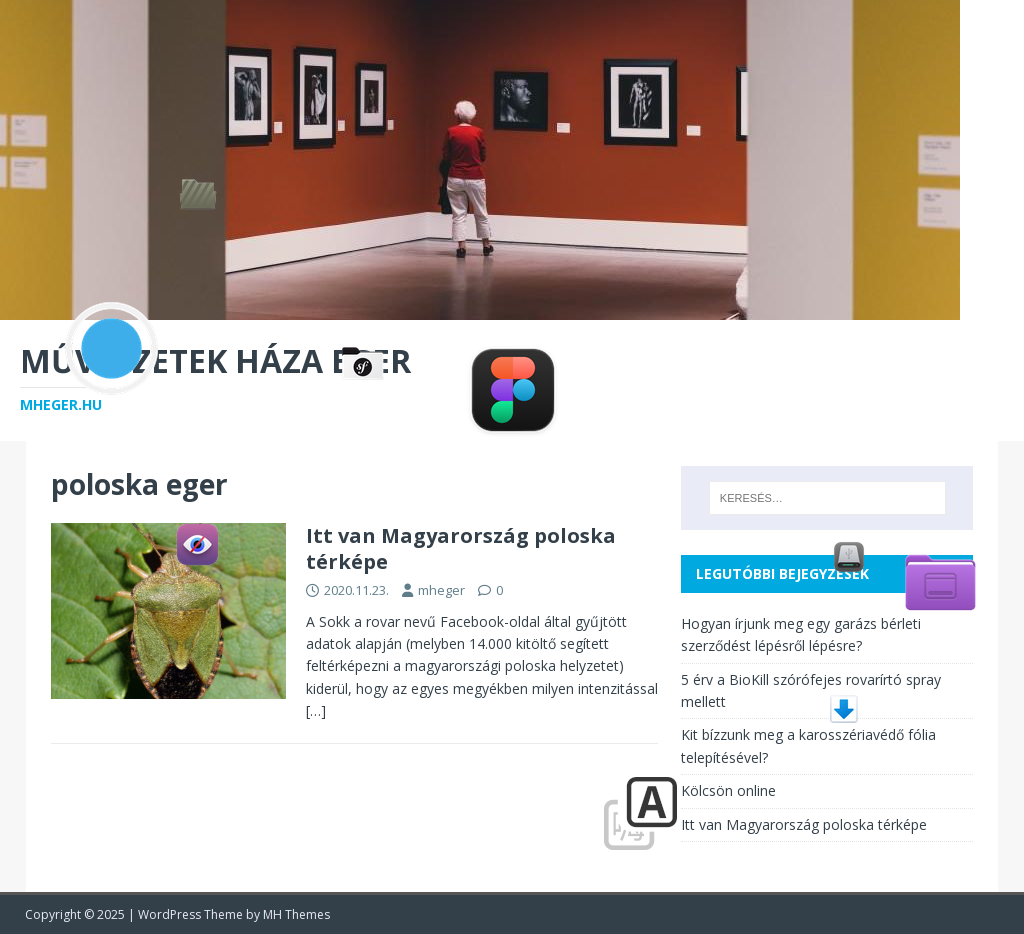  I want to click on indicates a file or item is being downloaded, so click(865, 687).